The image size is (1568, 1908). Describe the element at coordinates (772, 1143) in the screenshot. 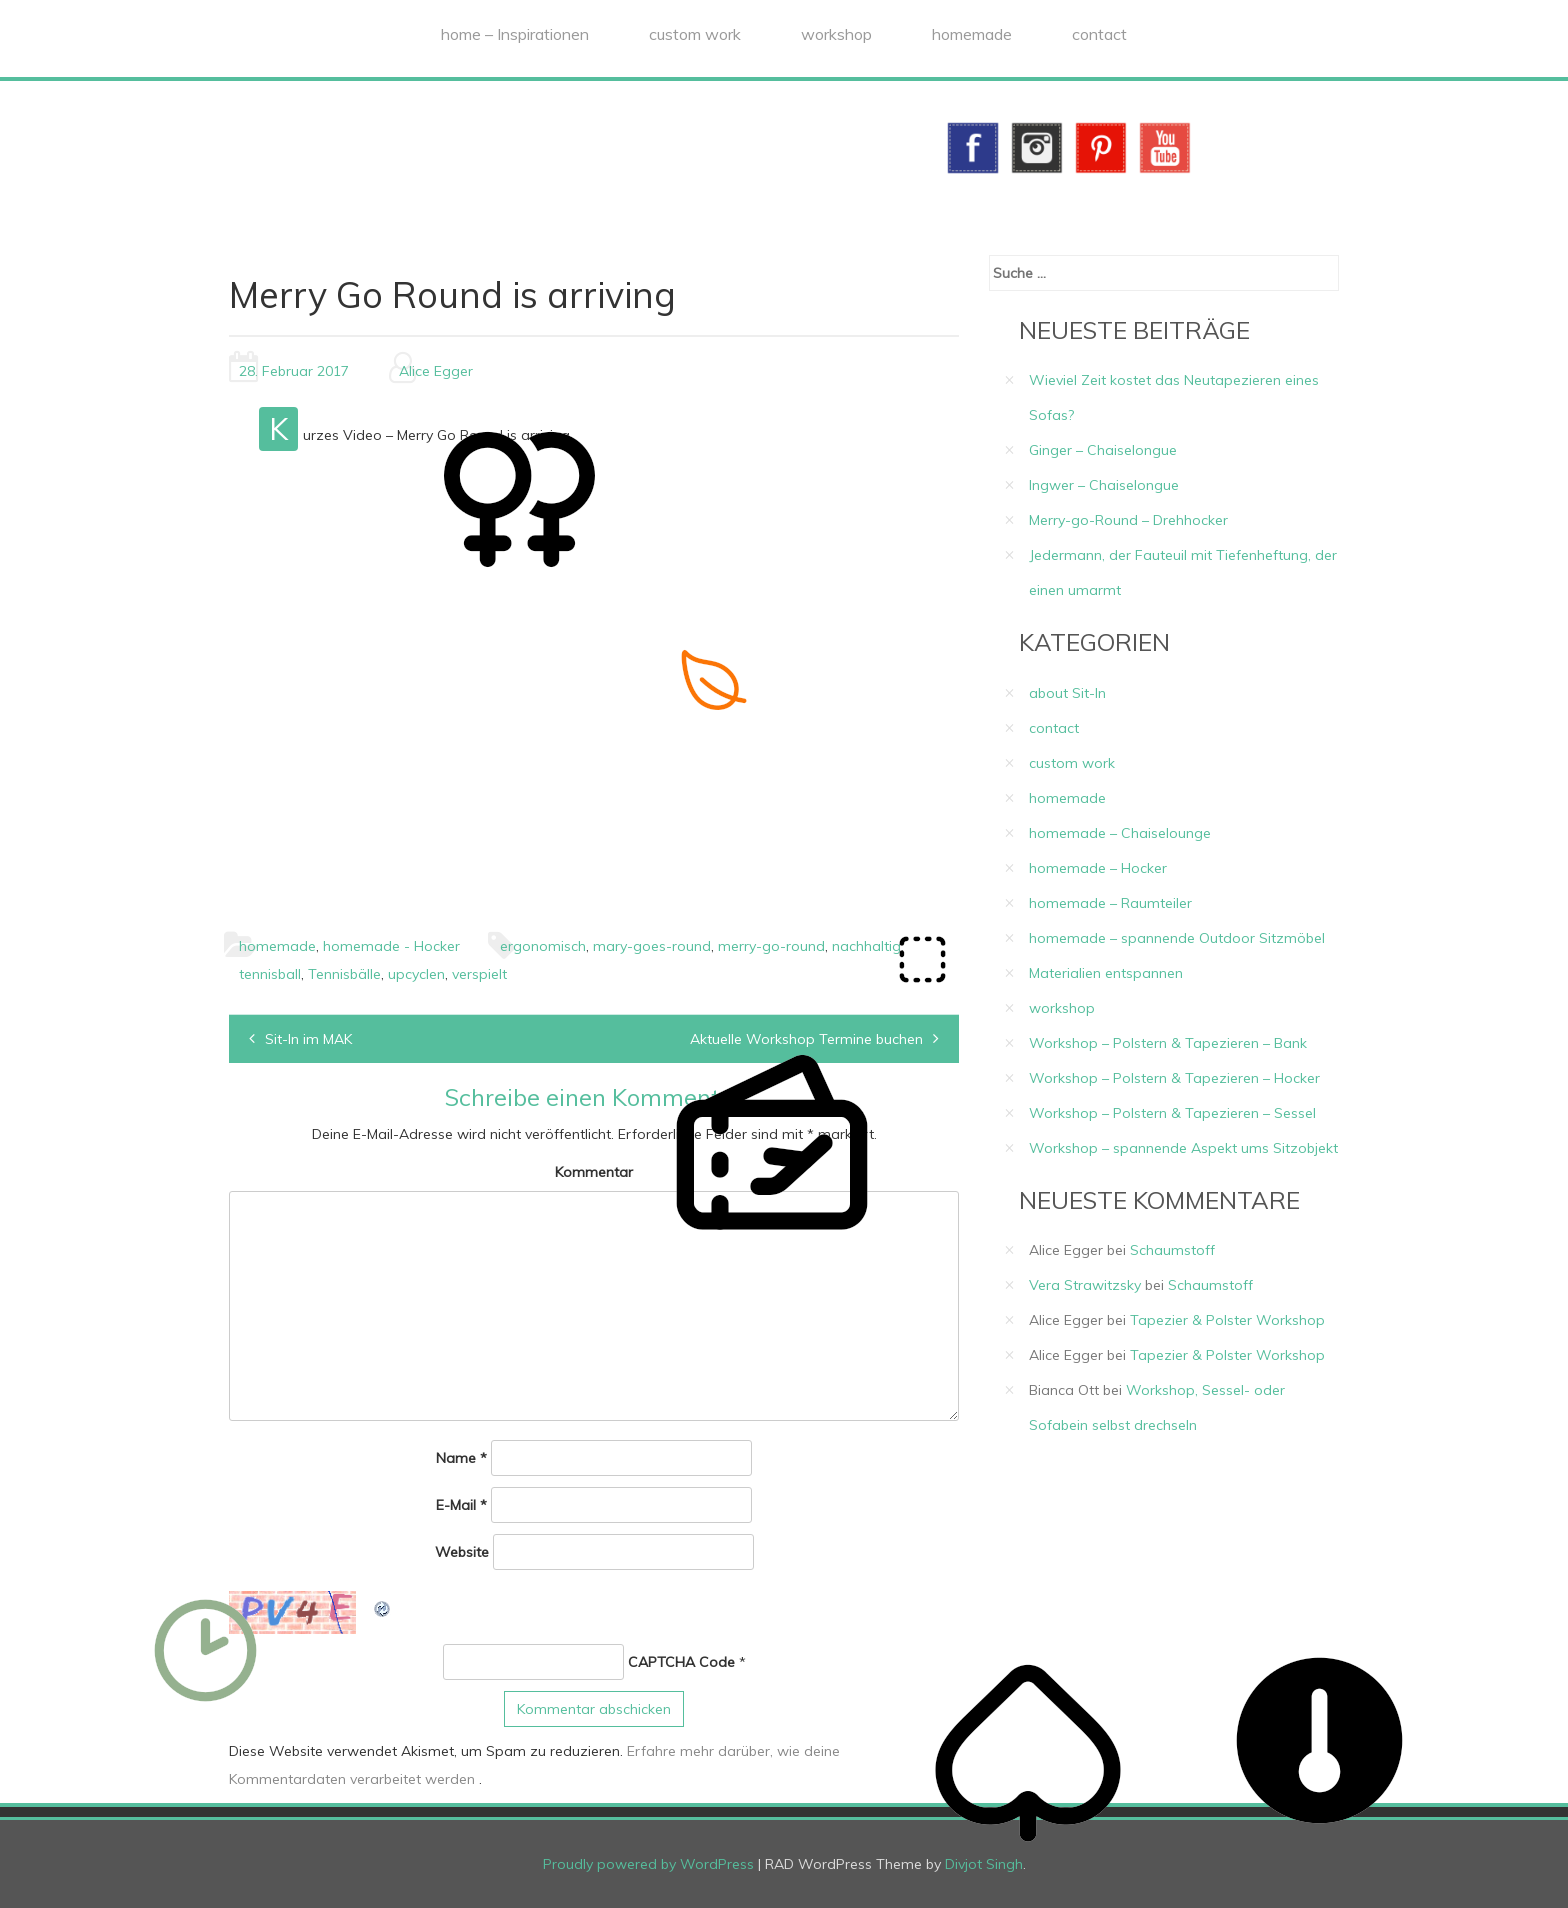

I see `view flight tickets or boarding passes` at that location.